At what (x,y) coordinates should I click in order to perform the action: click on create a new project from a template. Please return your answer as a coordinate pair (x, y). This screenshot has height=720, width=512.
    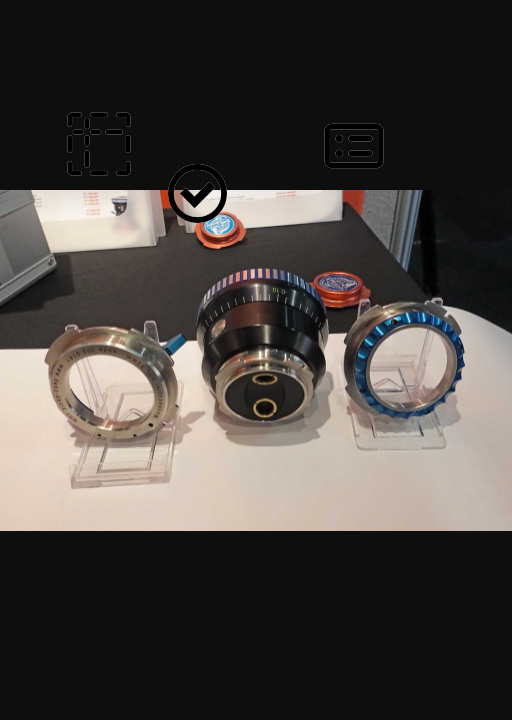
    Looking at the image, I should click on (99, 144).